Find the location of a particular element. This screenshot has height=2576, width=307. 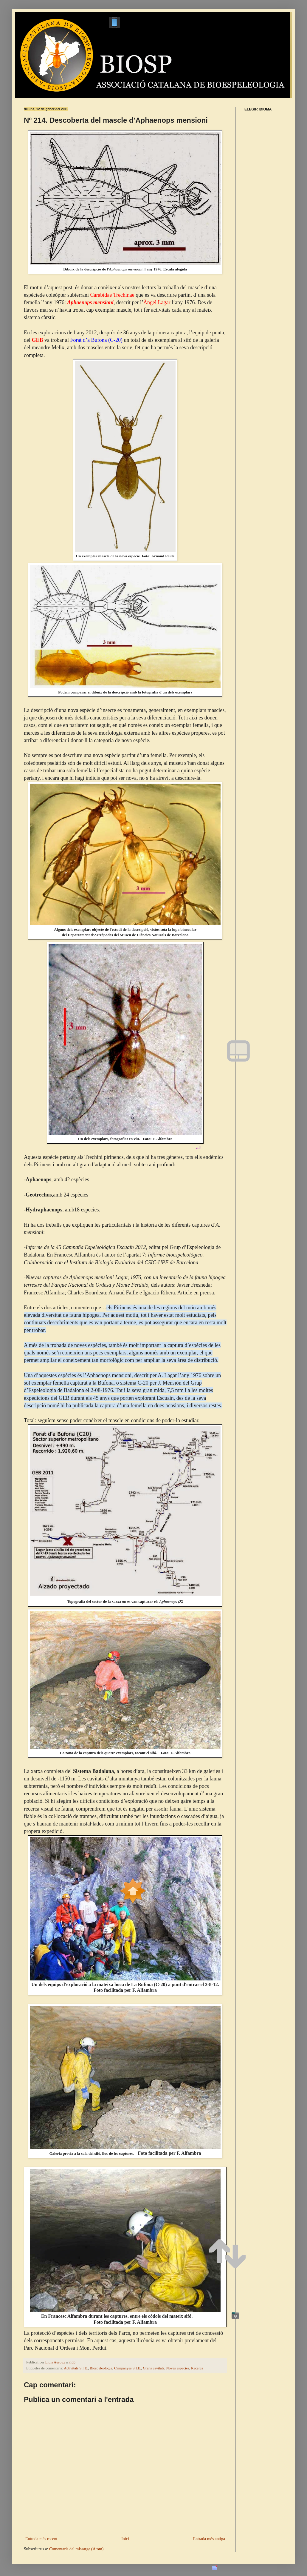

indicates a software update is available is located at coordinates (133, 1891).